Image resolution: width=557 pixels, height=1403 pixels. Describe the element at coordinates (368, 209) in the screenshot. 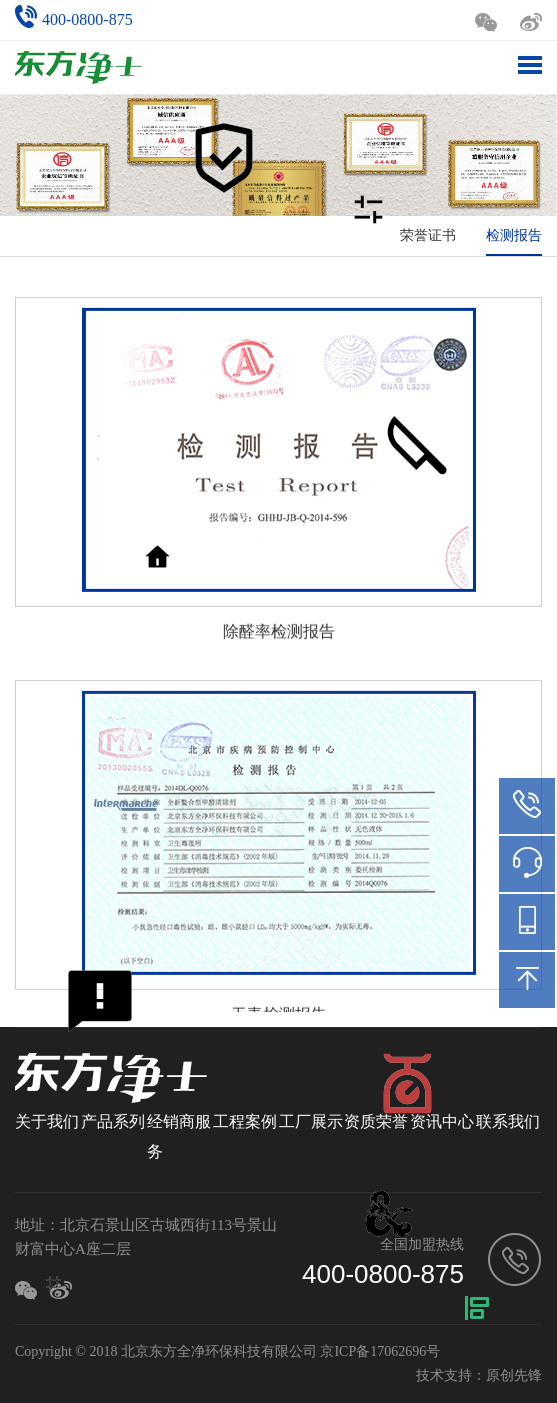

I see `adjust audio equalizer settings` at that location.